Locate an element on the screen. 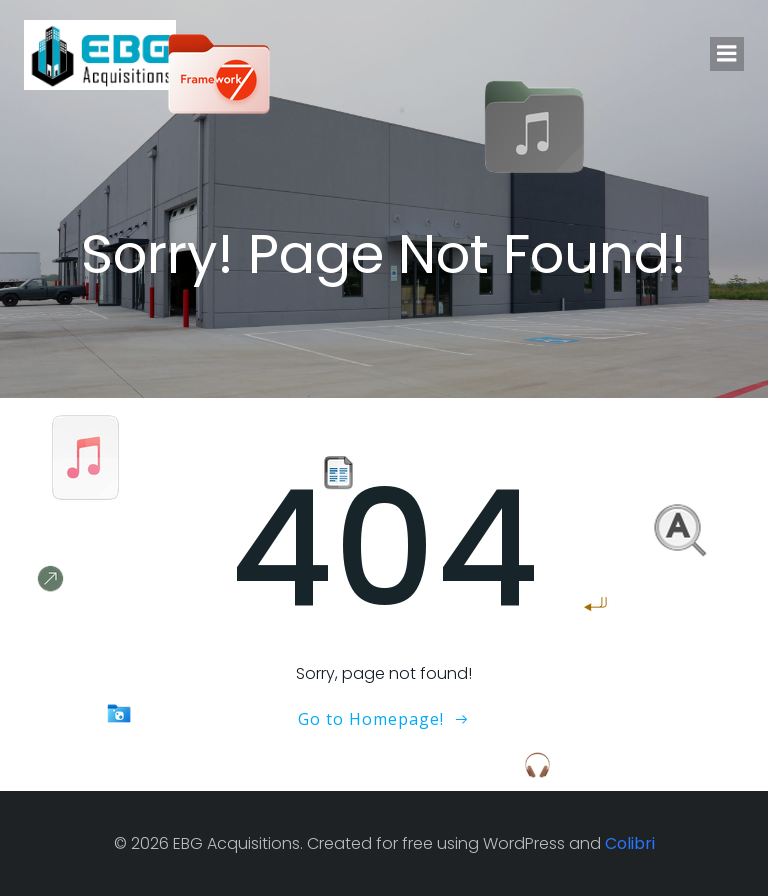 The height and width of the screenshot is (896, 768). an audio file type indicator is located at coordinates (85, 457).